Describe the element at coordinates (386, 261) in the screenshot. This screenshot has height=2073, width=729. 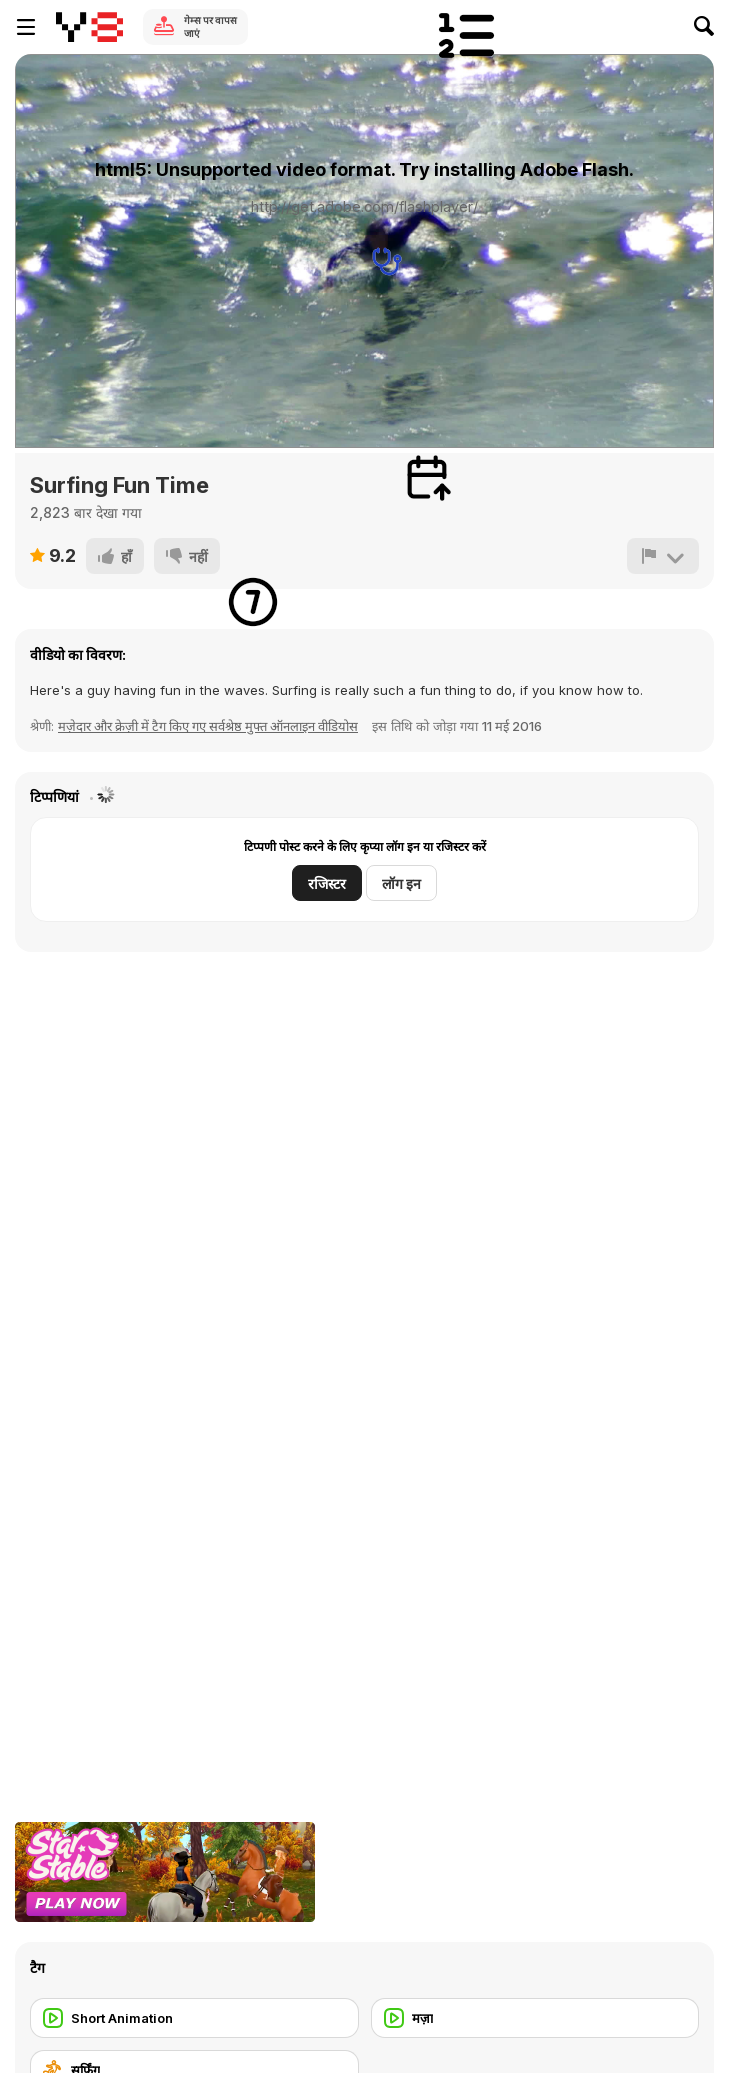
I see `access health or medical features` at that location.